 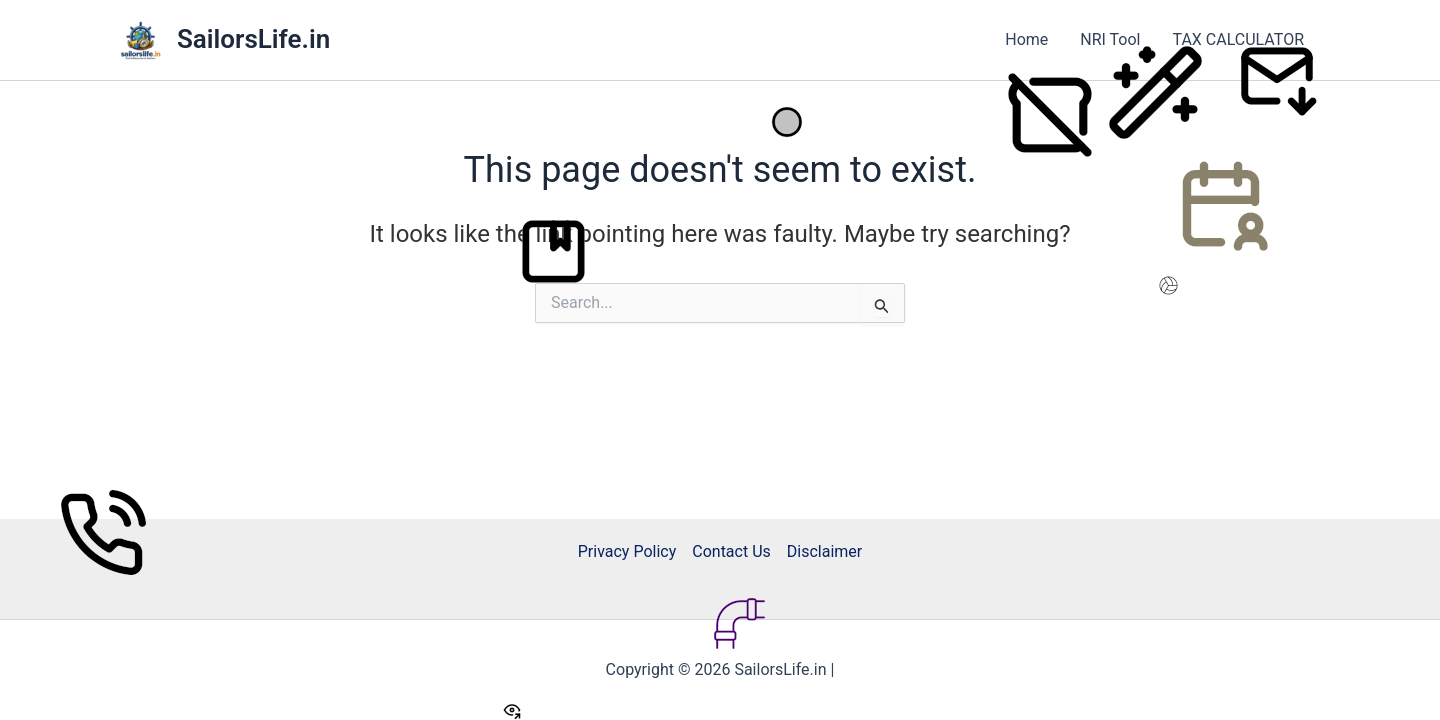 What do you see at coordinates (737, 621) in the screenshot?
I see `plumbing or pipeline connection indicator` at bounding box center [737, 621].